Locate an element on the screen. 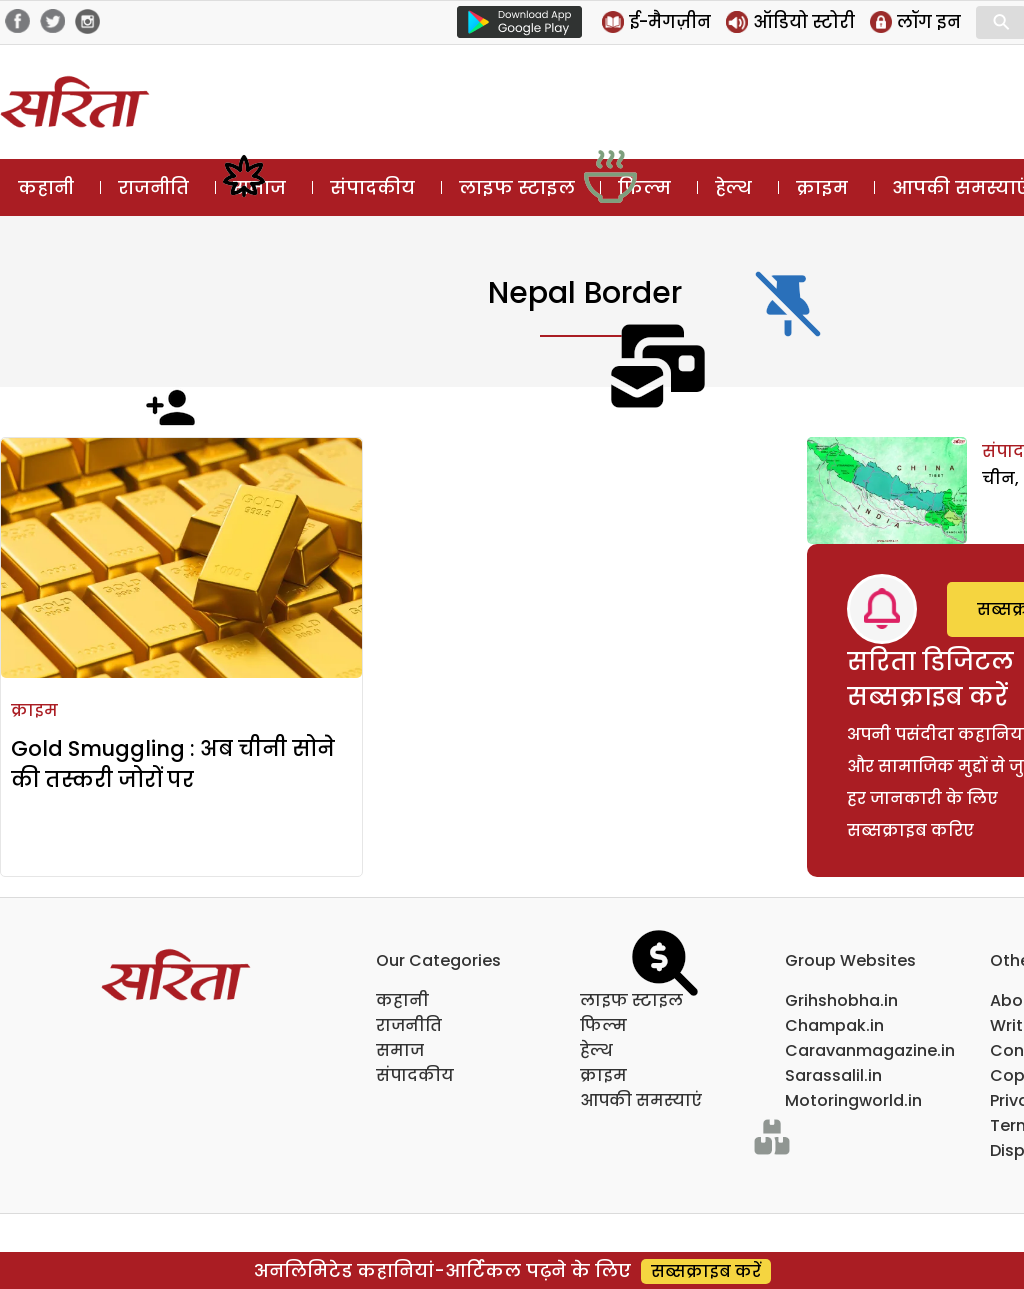 The image size is (1024, 1289). view food or meal options is located at coordinates (610, 176).